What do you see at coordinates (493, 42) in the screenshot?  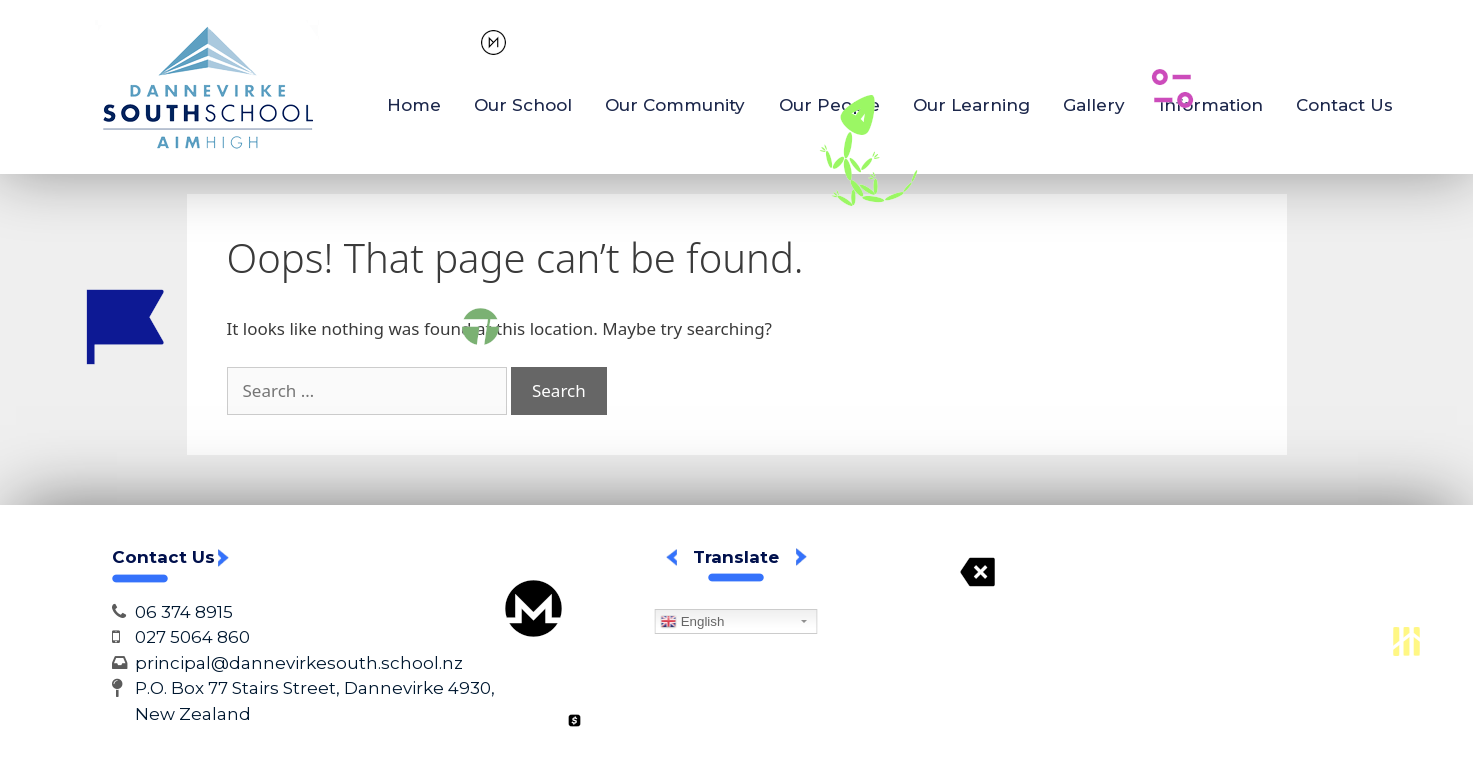 I see `osmc media center application logo` at bounding box center [493, 42].